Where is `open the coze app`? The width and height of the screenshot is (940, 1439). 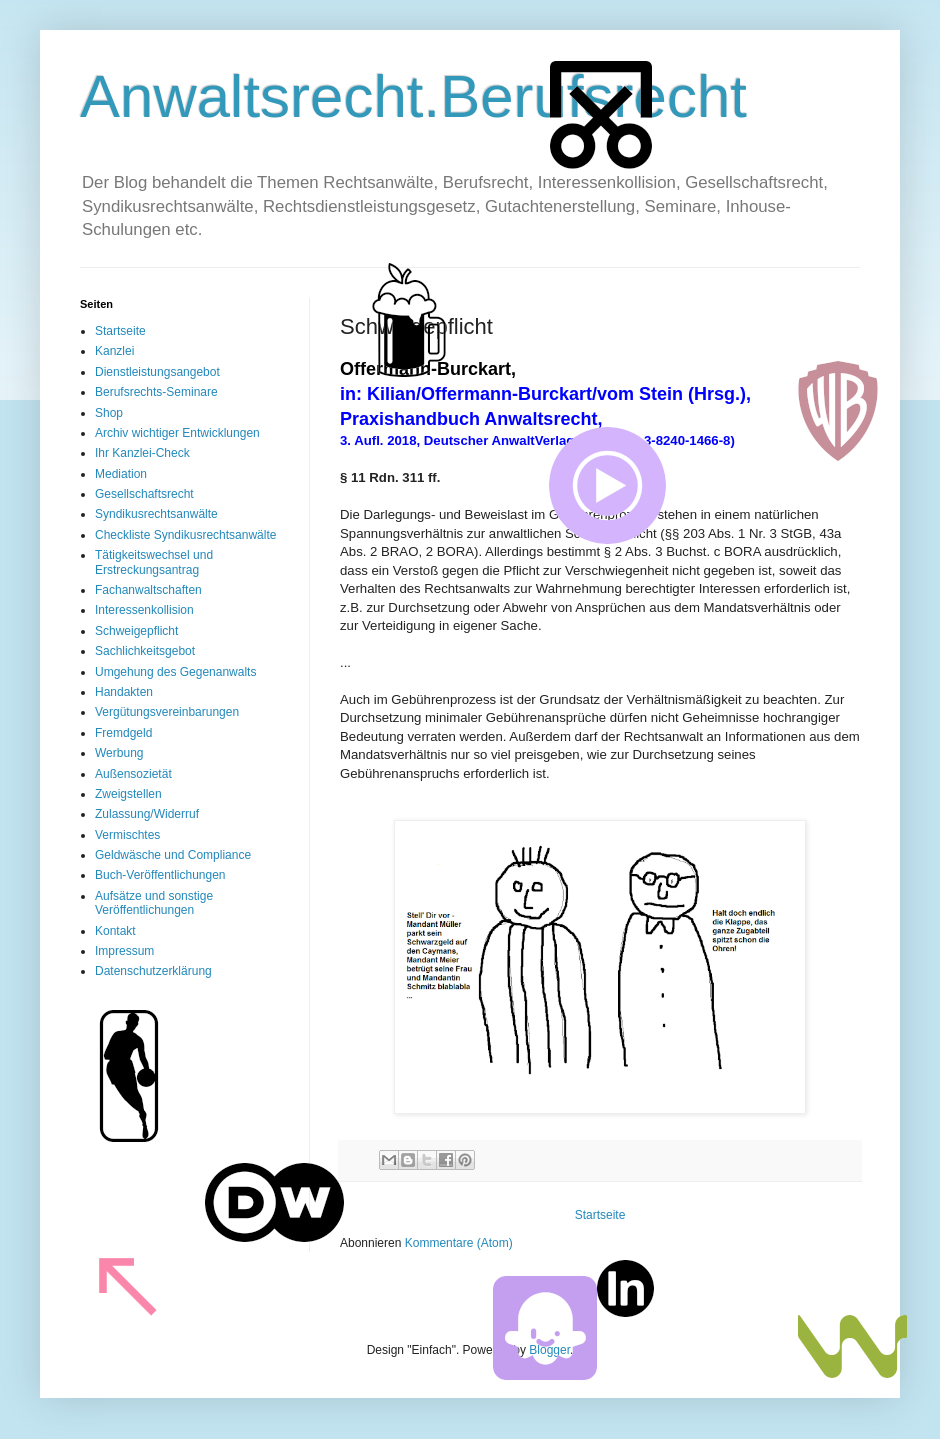
open the coze app is located at coordinates (545, 1328).